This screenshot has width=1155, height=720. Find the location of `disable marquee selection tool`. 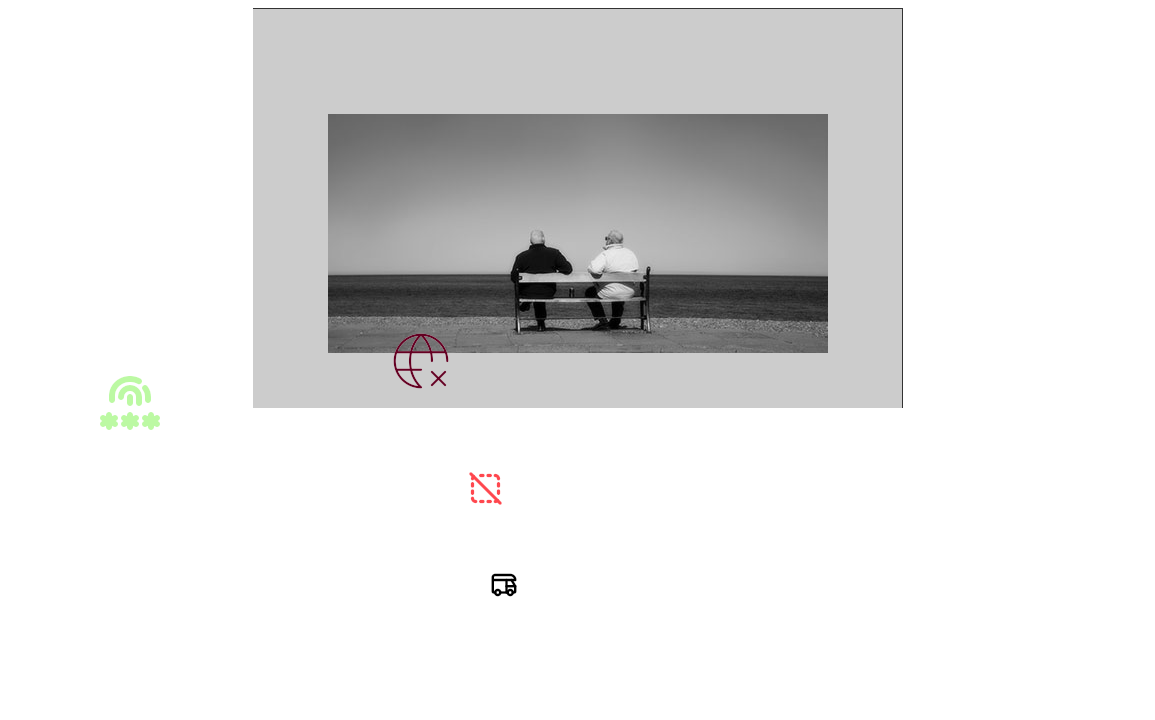

disable marquee selection tool is located at coordinates (485, 488).